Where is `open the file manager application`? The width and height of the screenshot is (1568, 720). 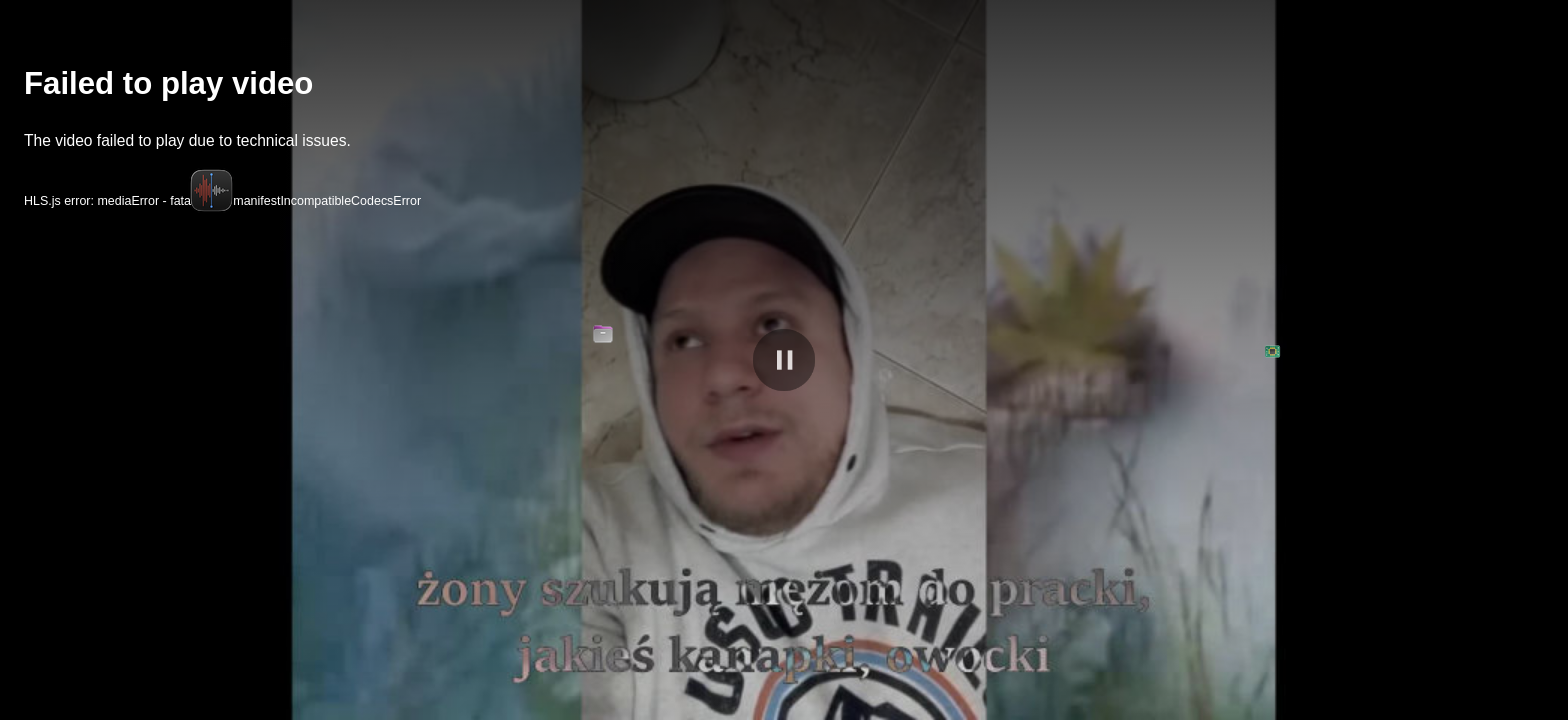
open the file manager application is located at coordinates (603, 334).